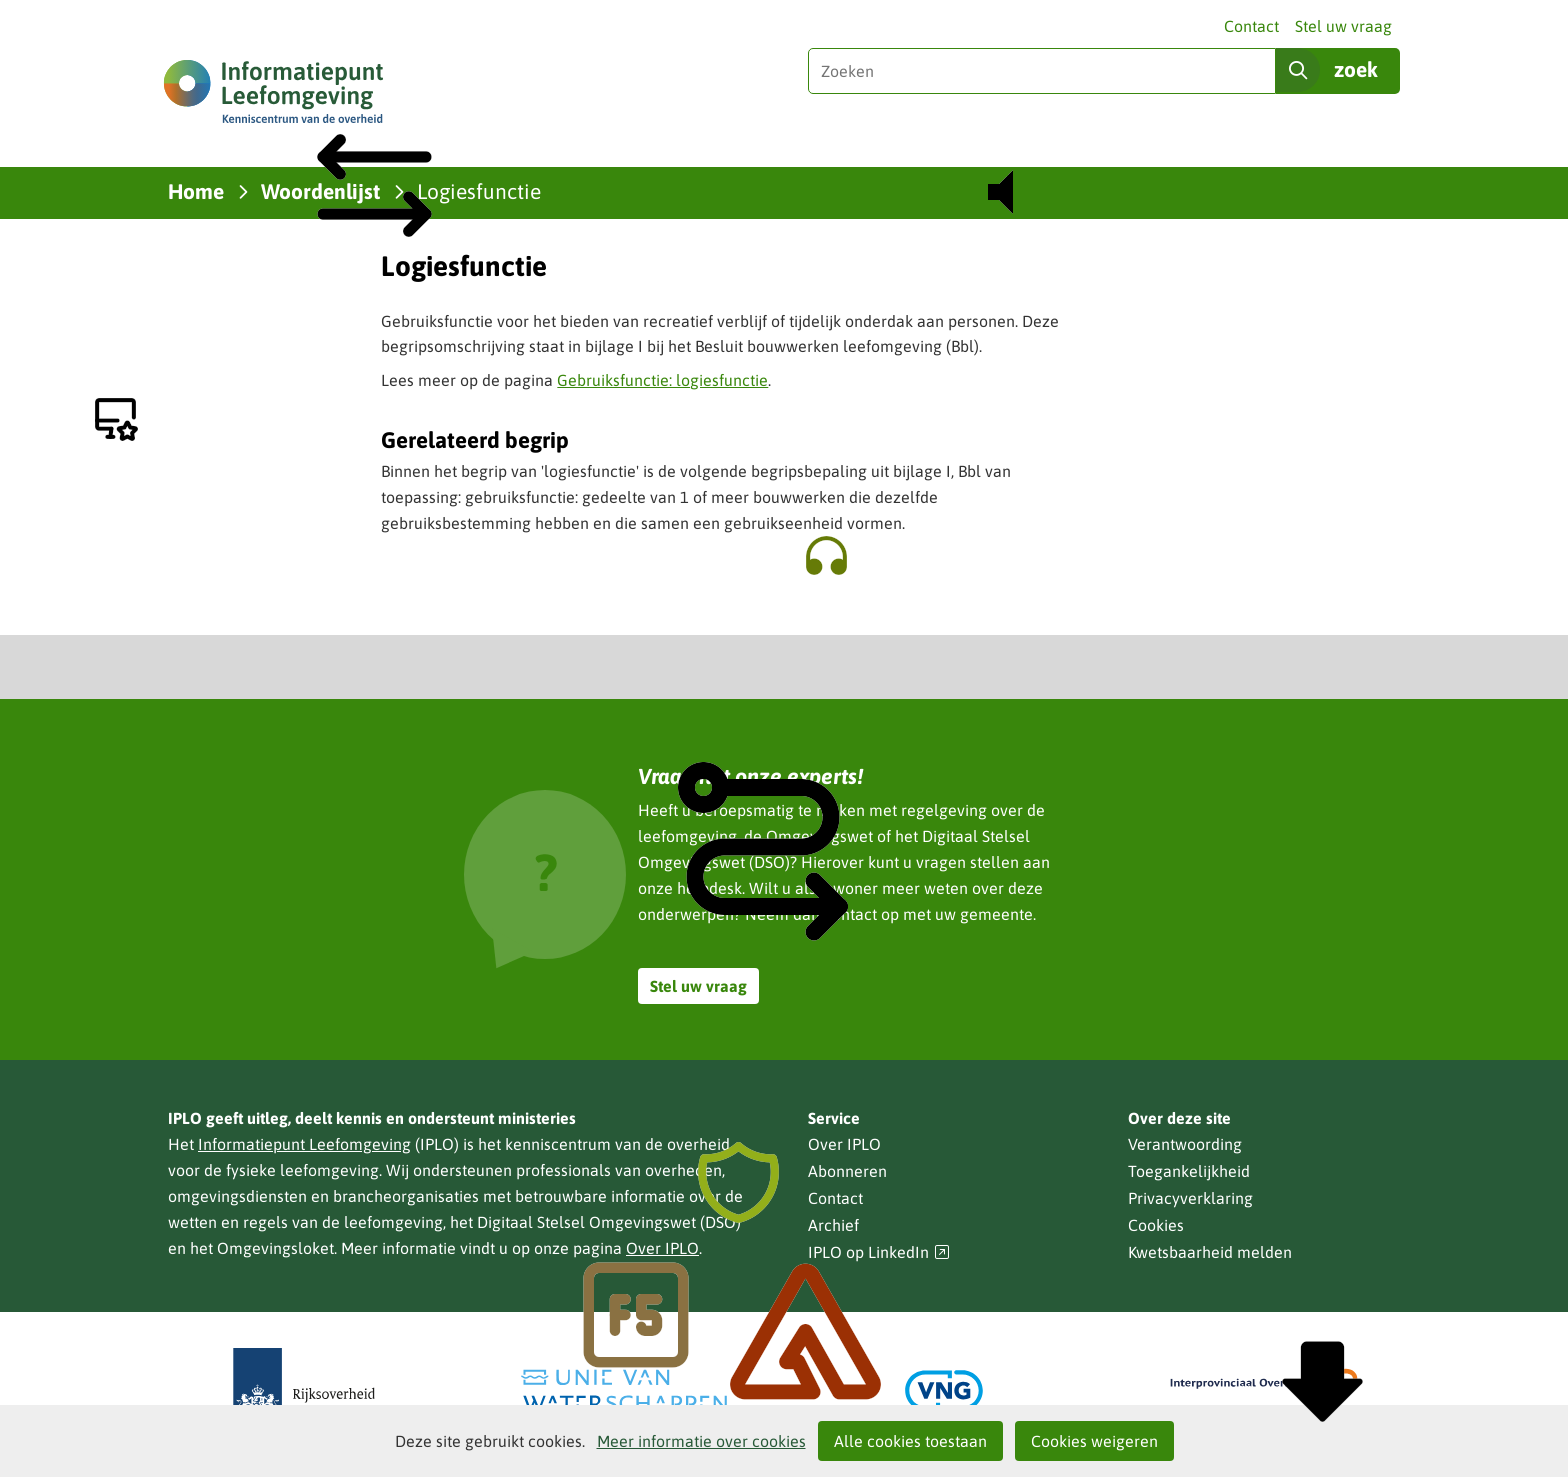 Image resolution: width=1568 pixels, height=1477 pixels. I want to click on indicates an s-turn right in navigation directions, so click(763, 847).